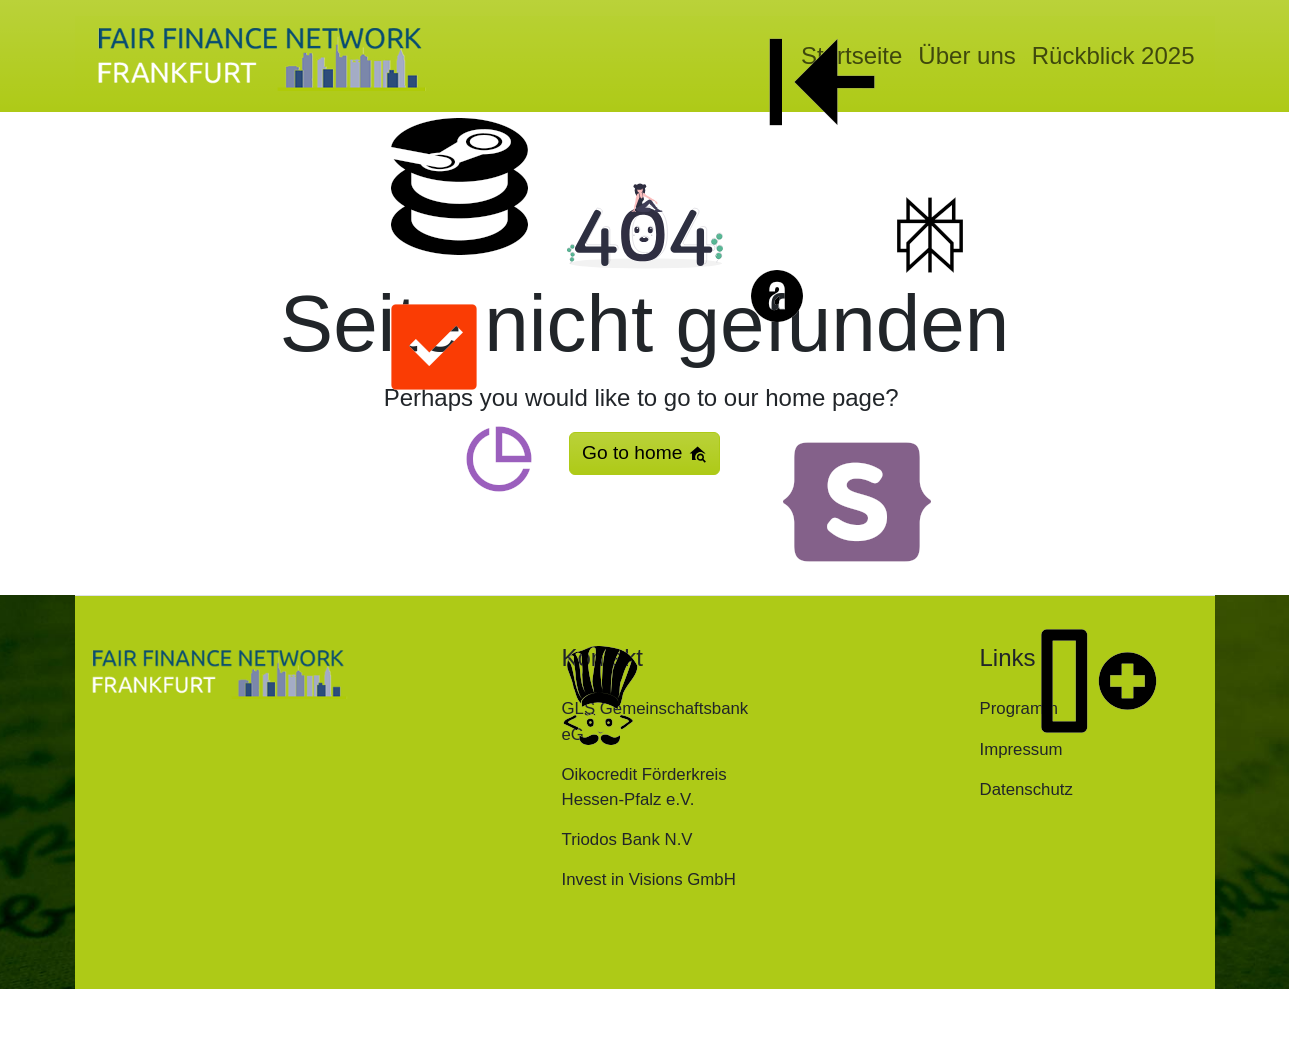 The width and height of the screenshot is (1289, 1037). Describe the element at coordinates (1093, 681) in the screenshot. I see `insert a new column to the right` at that location.